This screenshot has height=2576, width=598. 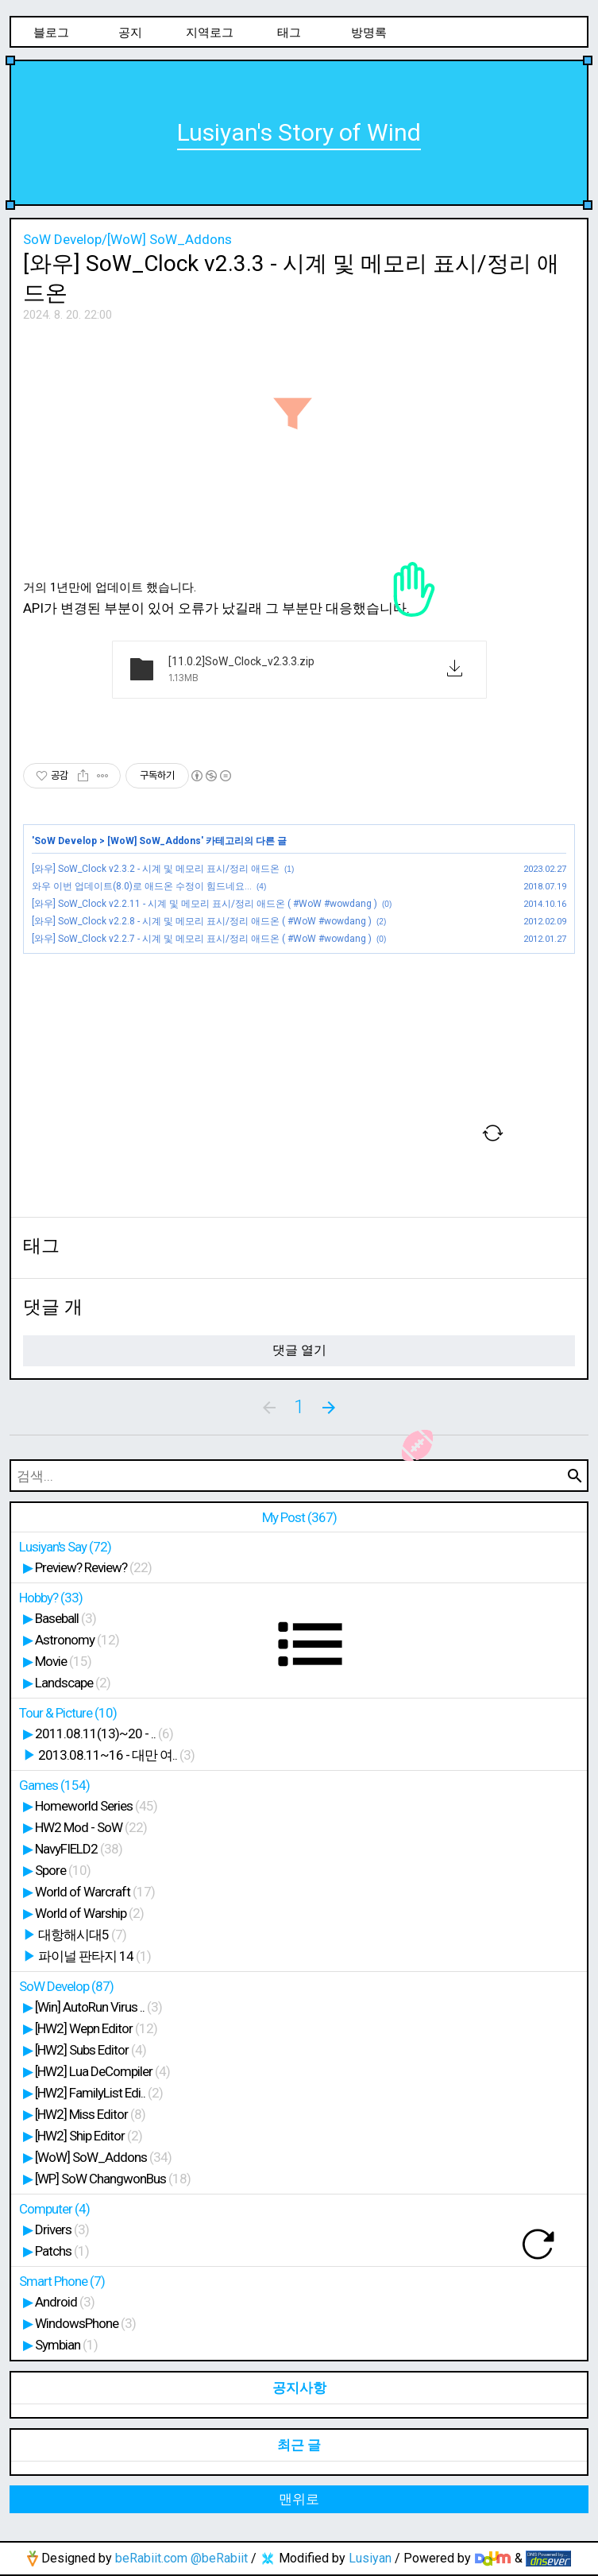 I want to click on refresh or reload the current page, so click(x=538, y=2244).